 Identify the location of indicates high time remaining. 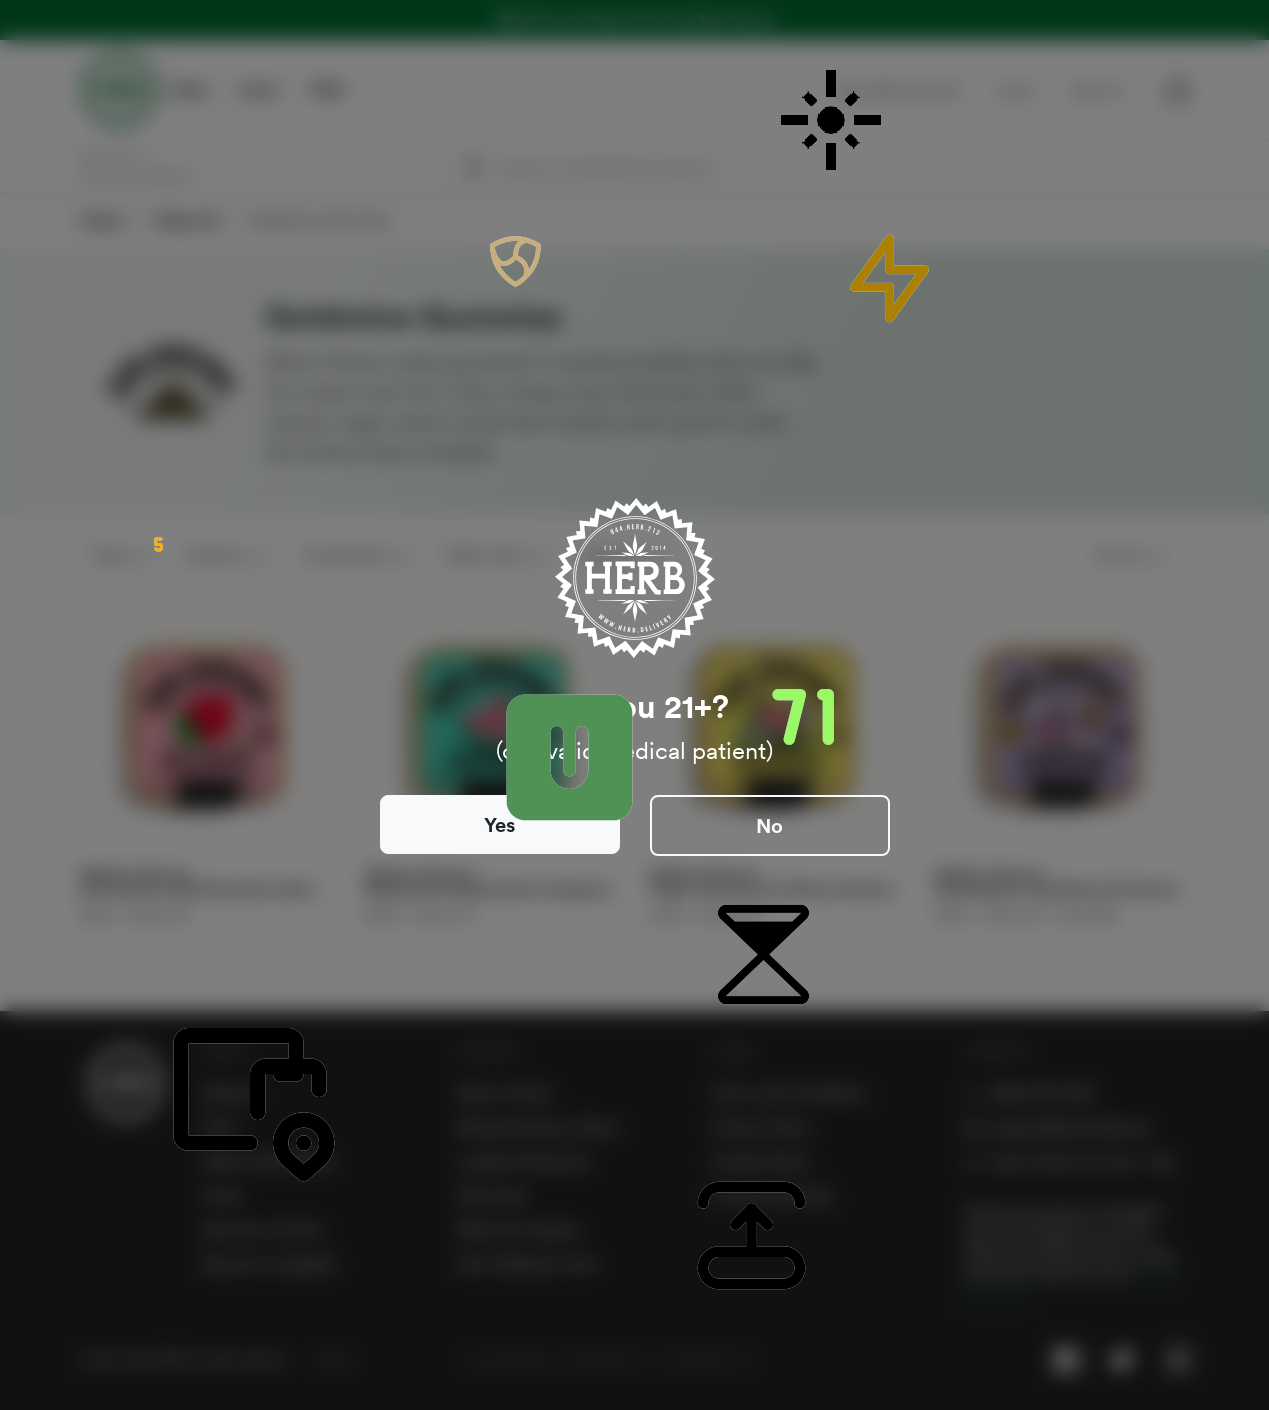
(763, 954).